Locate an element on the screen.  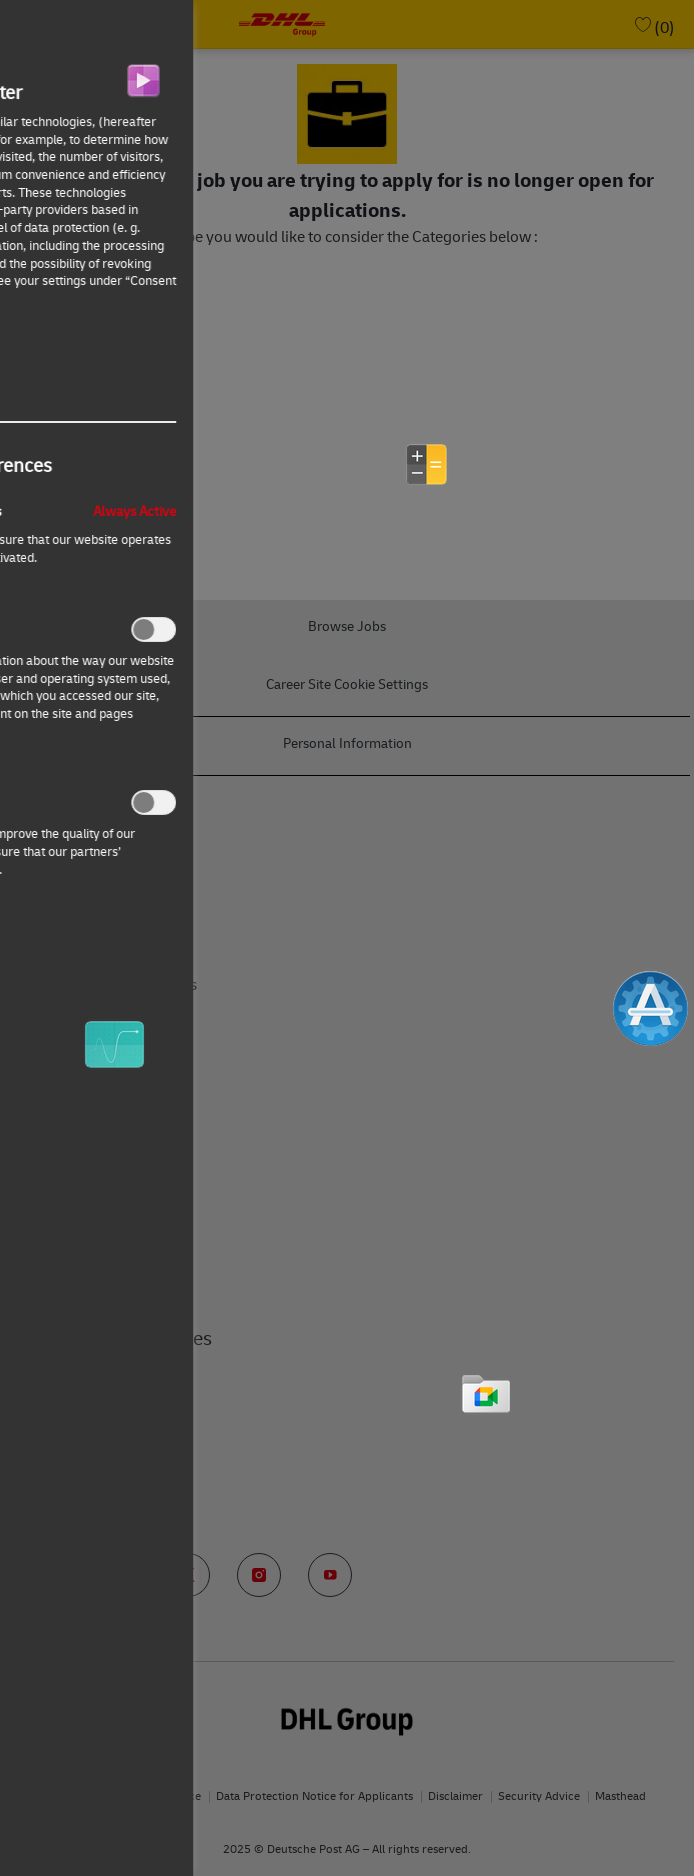
access media codec settings is located at coordinates (143, 80).